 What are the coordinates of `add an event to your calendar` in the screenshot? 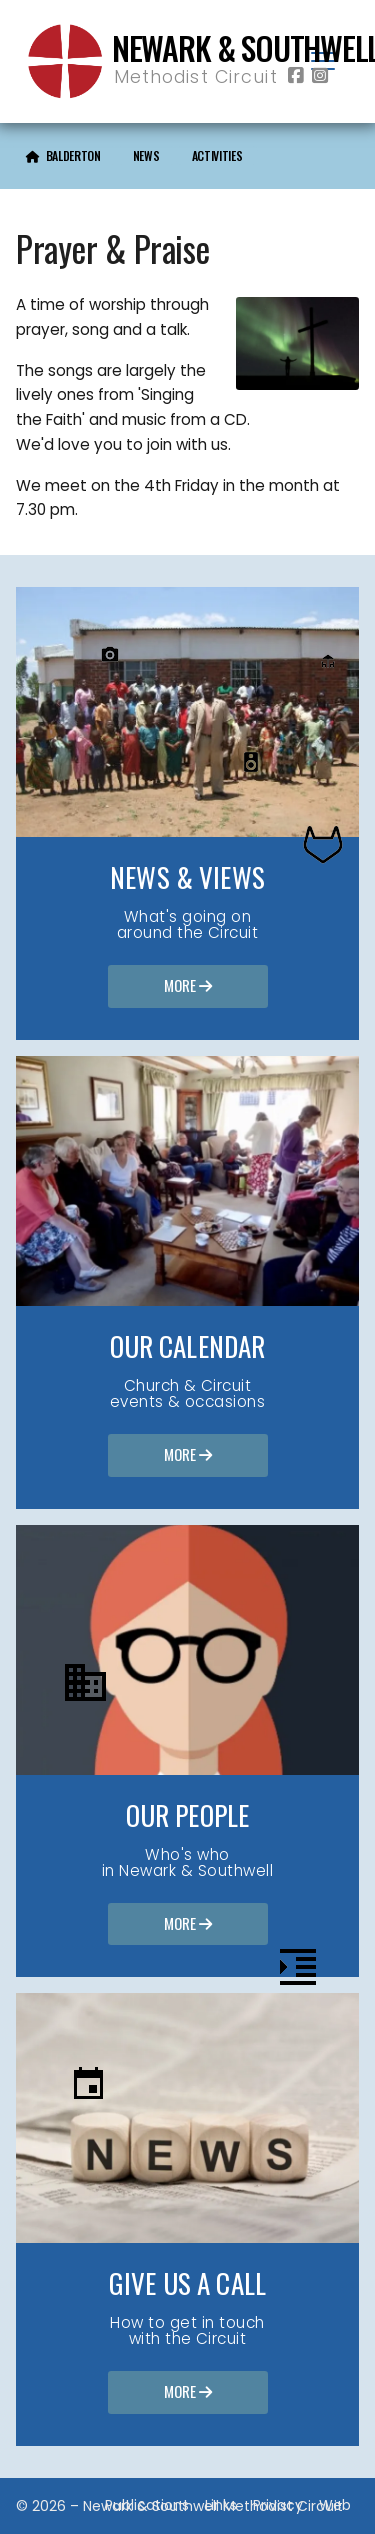 It's located at (88, 2084).